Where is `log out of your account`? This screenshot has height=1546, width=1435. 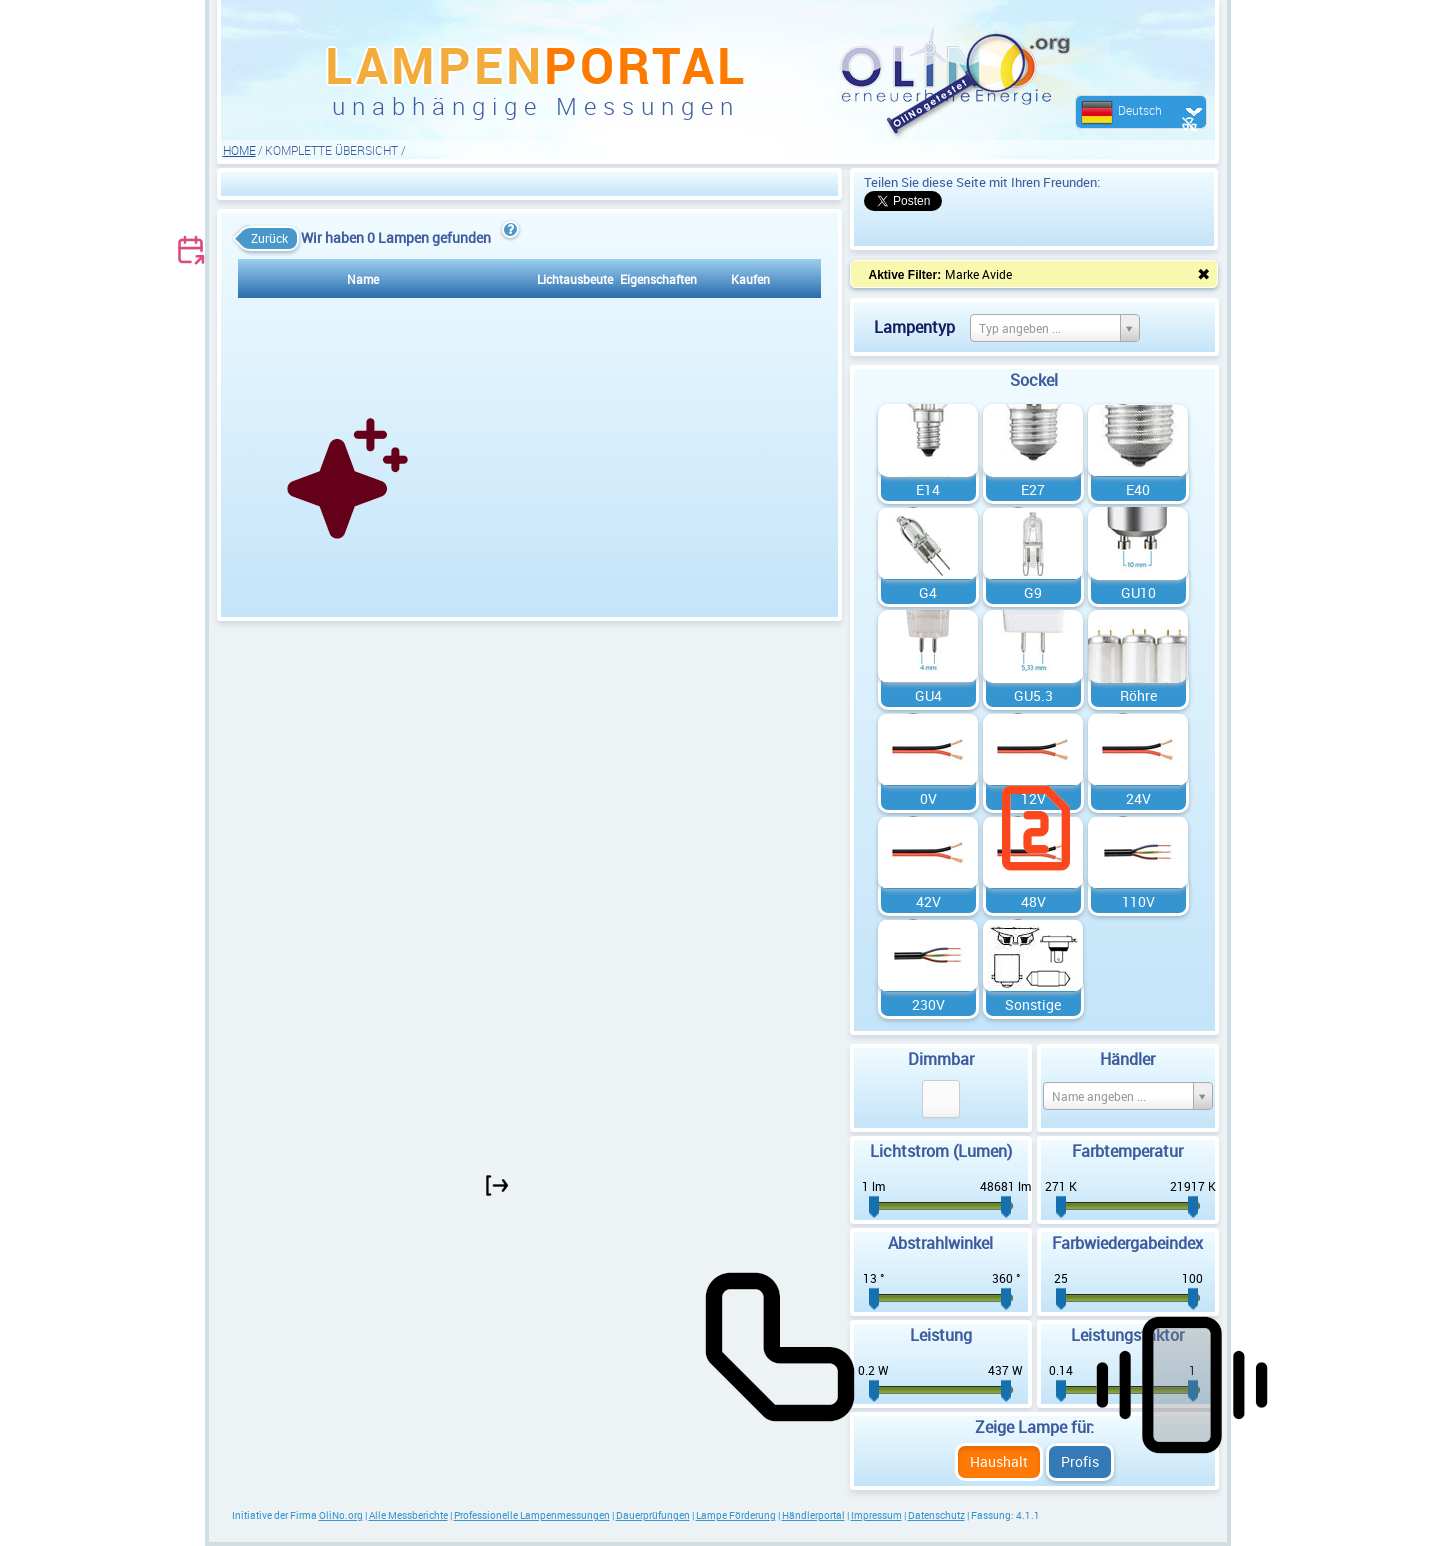
log out of your account is located at coordinates (496, 1185).